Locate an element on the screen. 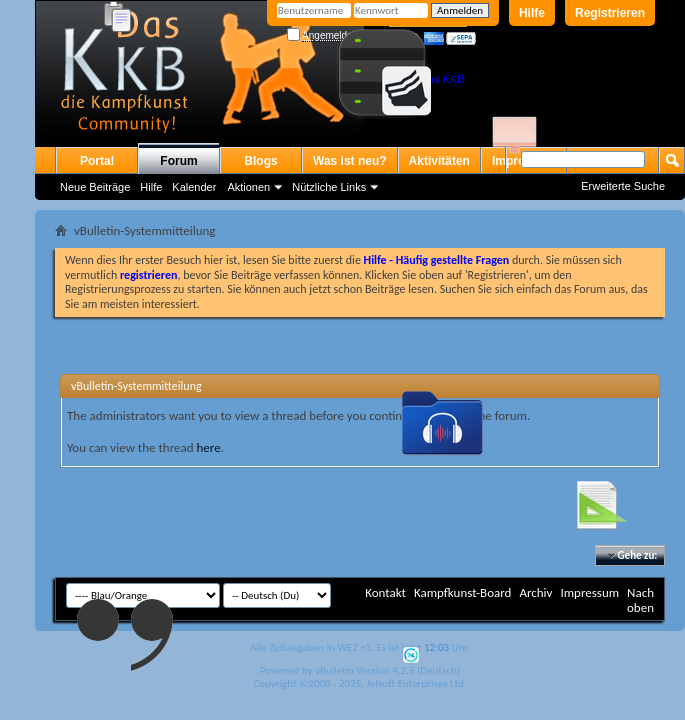  open audacity project files folder is located at coordinates (442, 425).